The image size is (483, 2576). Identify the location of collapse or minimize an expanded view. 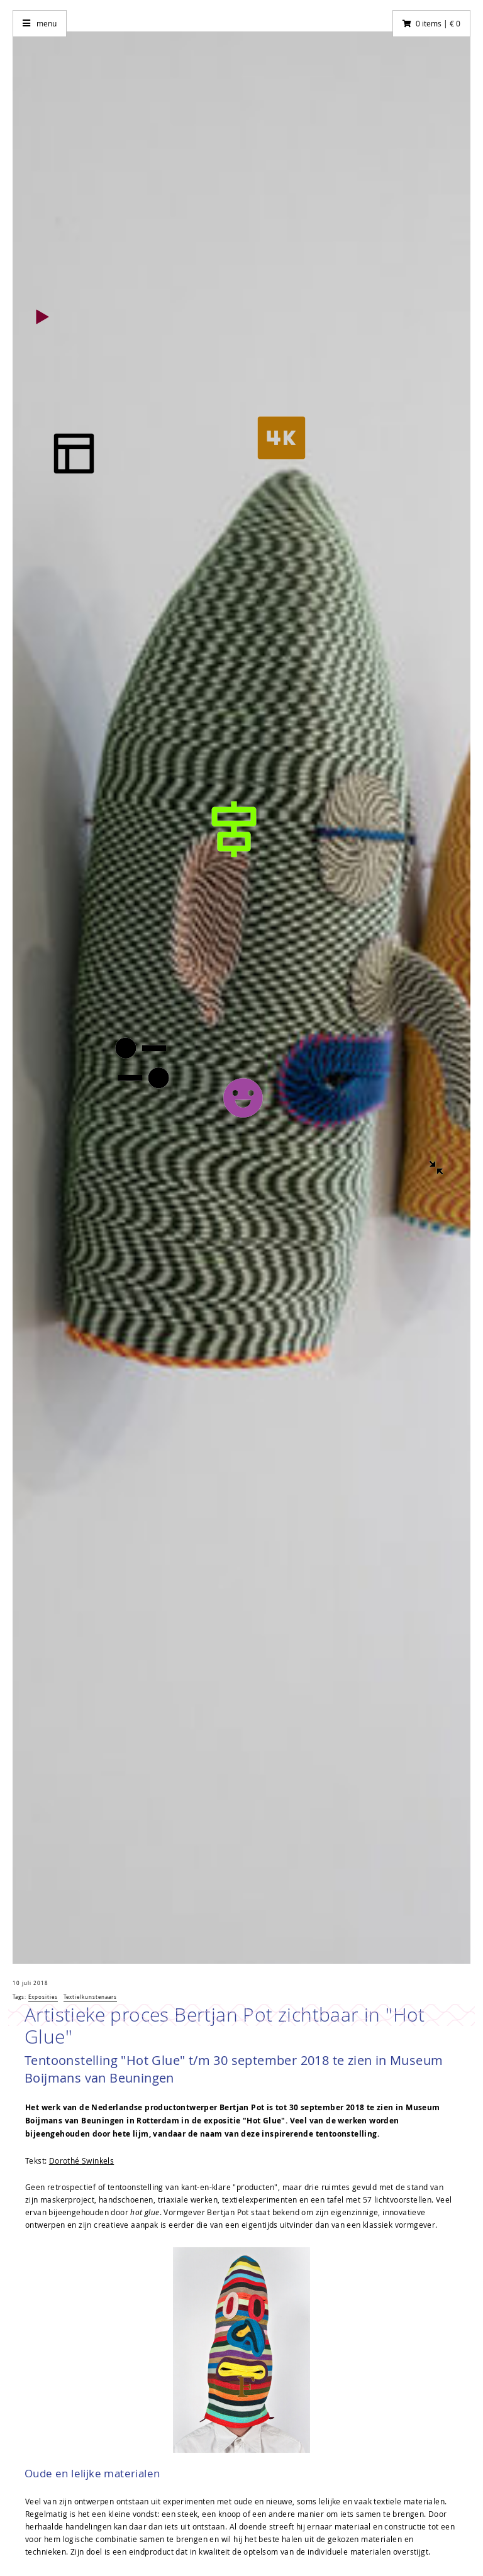
(436, 1167).